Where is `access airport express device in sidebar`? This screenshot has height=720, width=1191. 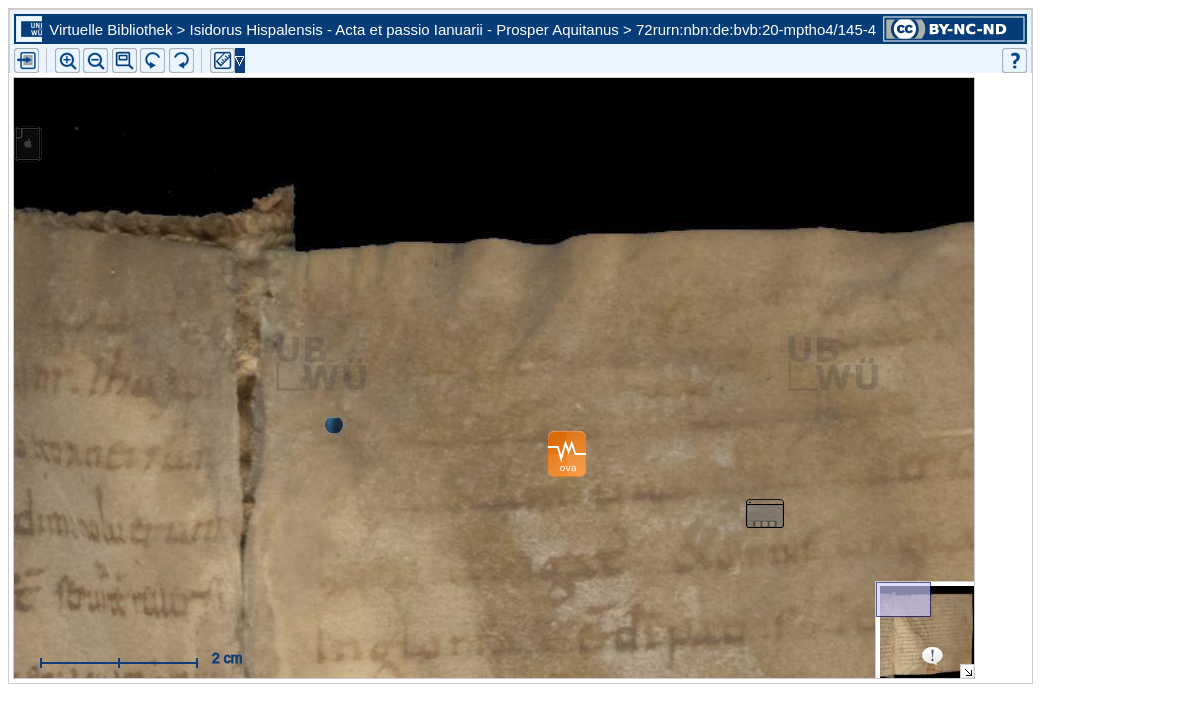
access airport express device in sidebar is located at coordinates (28, 144).